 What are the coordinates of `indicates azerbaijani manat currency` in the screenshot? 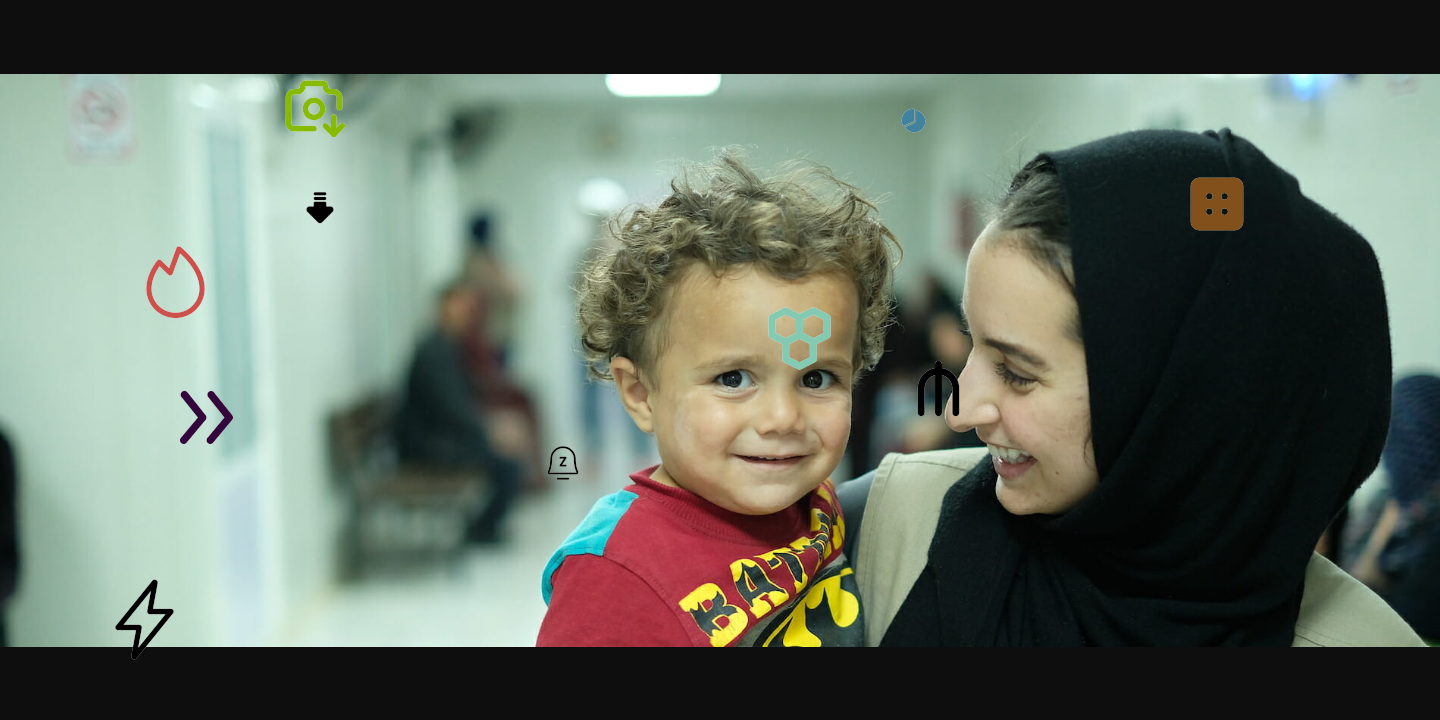 It's located at (938, 388).